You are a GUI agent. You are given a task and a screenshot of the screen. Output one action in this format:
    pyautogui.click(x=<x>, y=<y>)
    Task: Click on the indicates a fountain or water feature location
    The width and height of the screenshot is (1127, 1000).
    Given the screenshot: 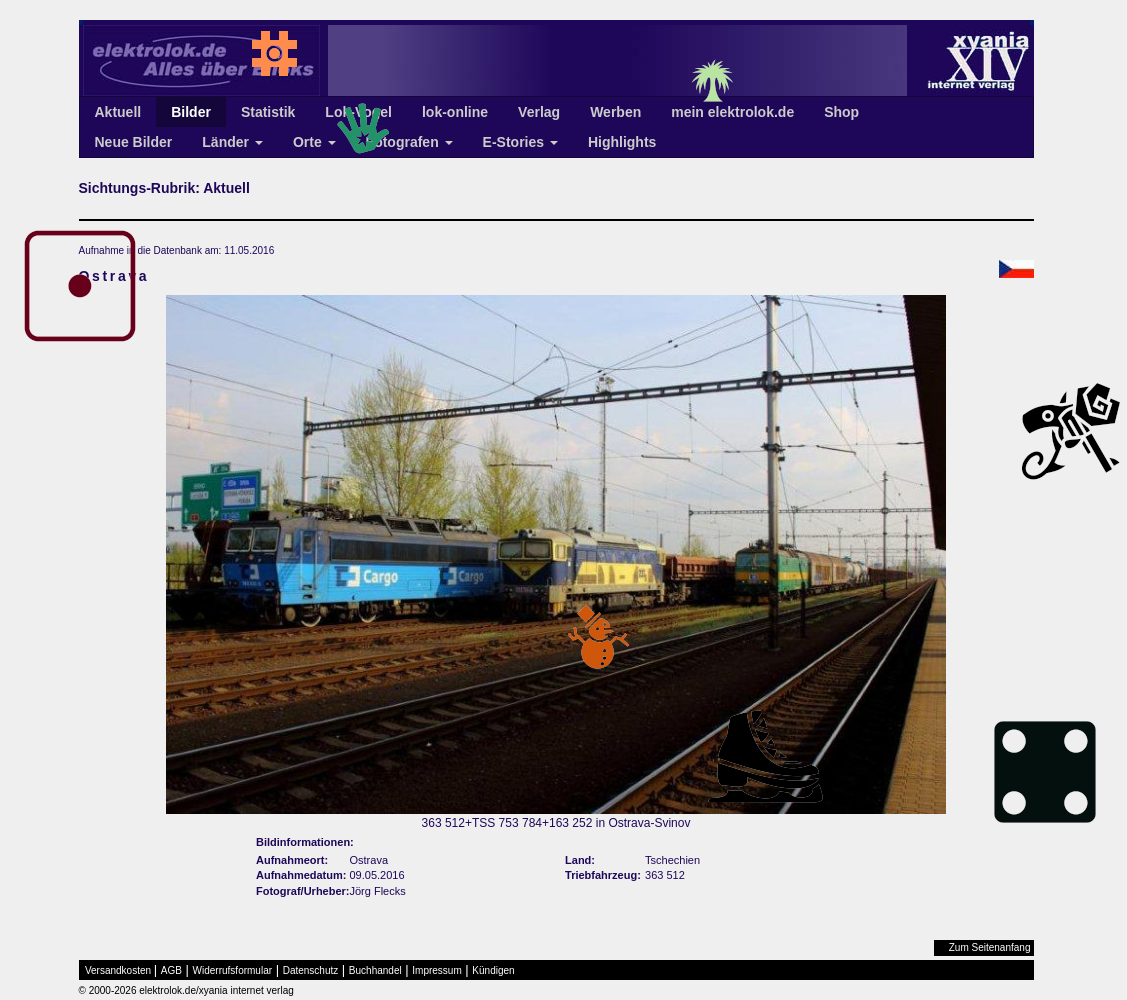 What is the action you would take?
    pyautogui.click(x=712, y=80)
    